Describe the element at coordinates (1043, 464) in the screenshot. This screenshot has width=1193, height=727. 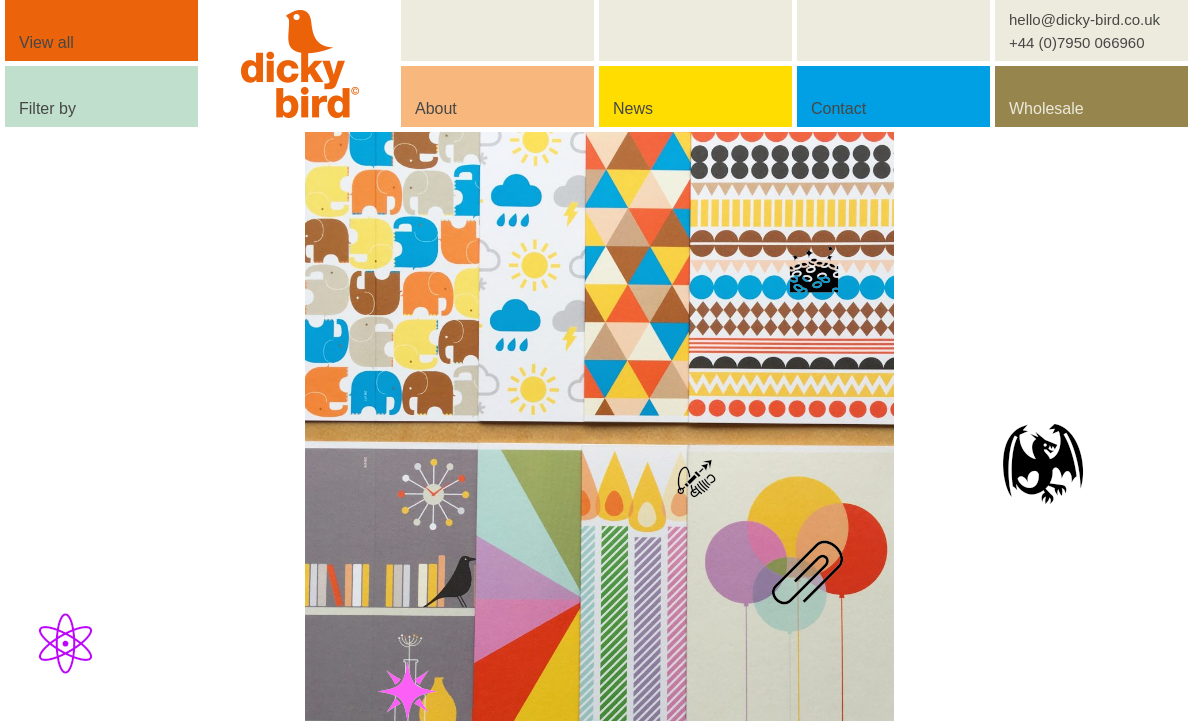
I see `select wyvern character or creature type` at that location.